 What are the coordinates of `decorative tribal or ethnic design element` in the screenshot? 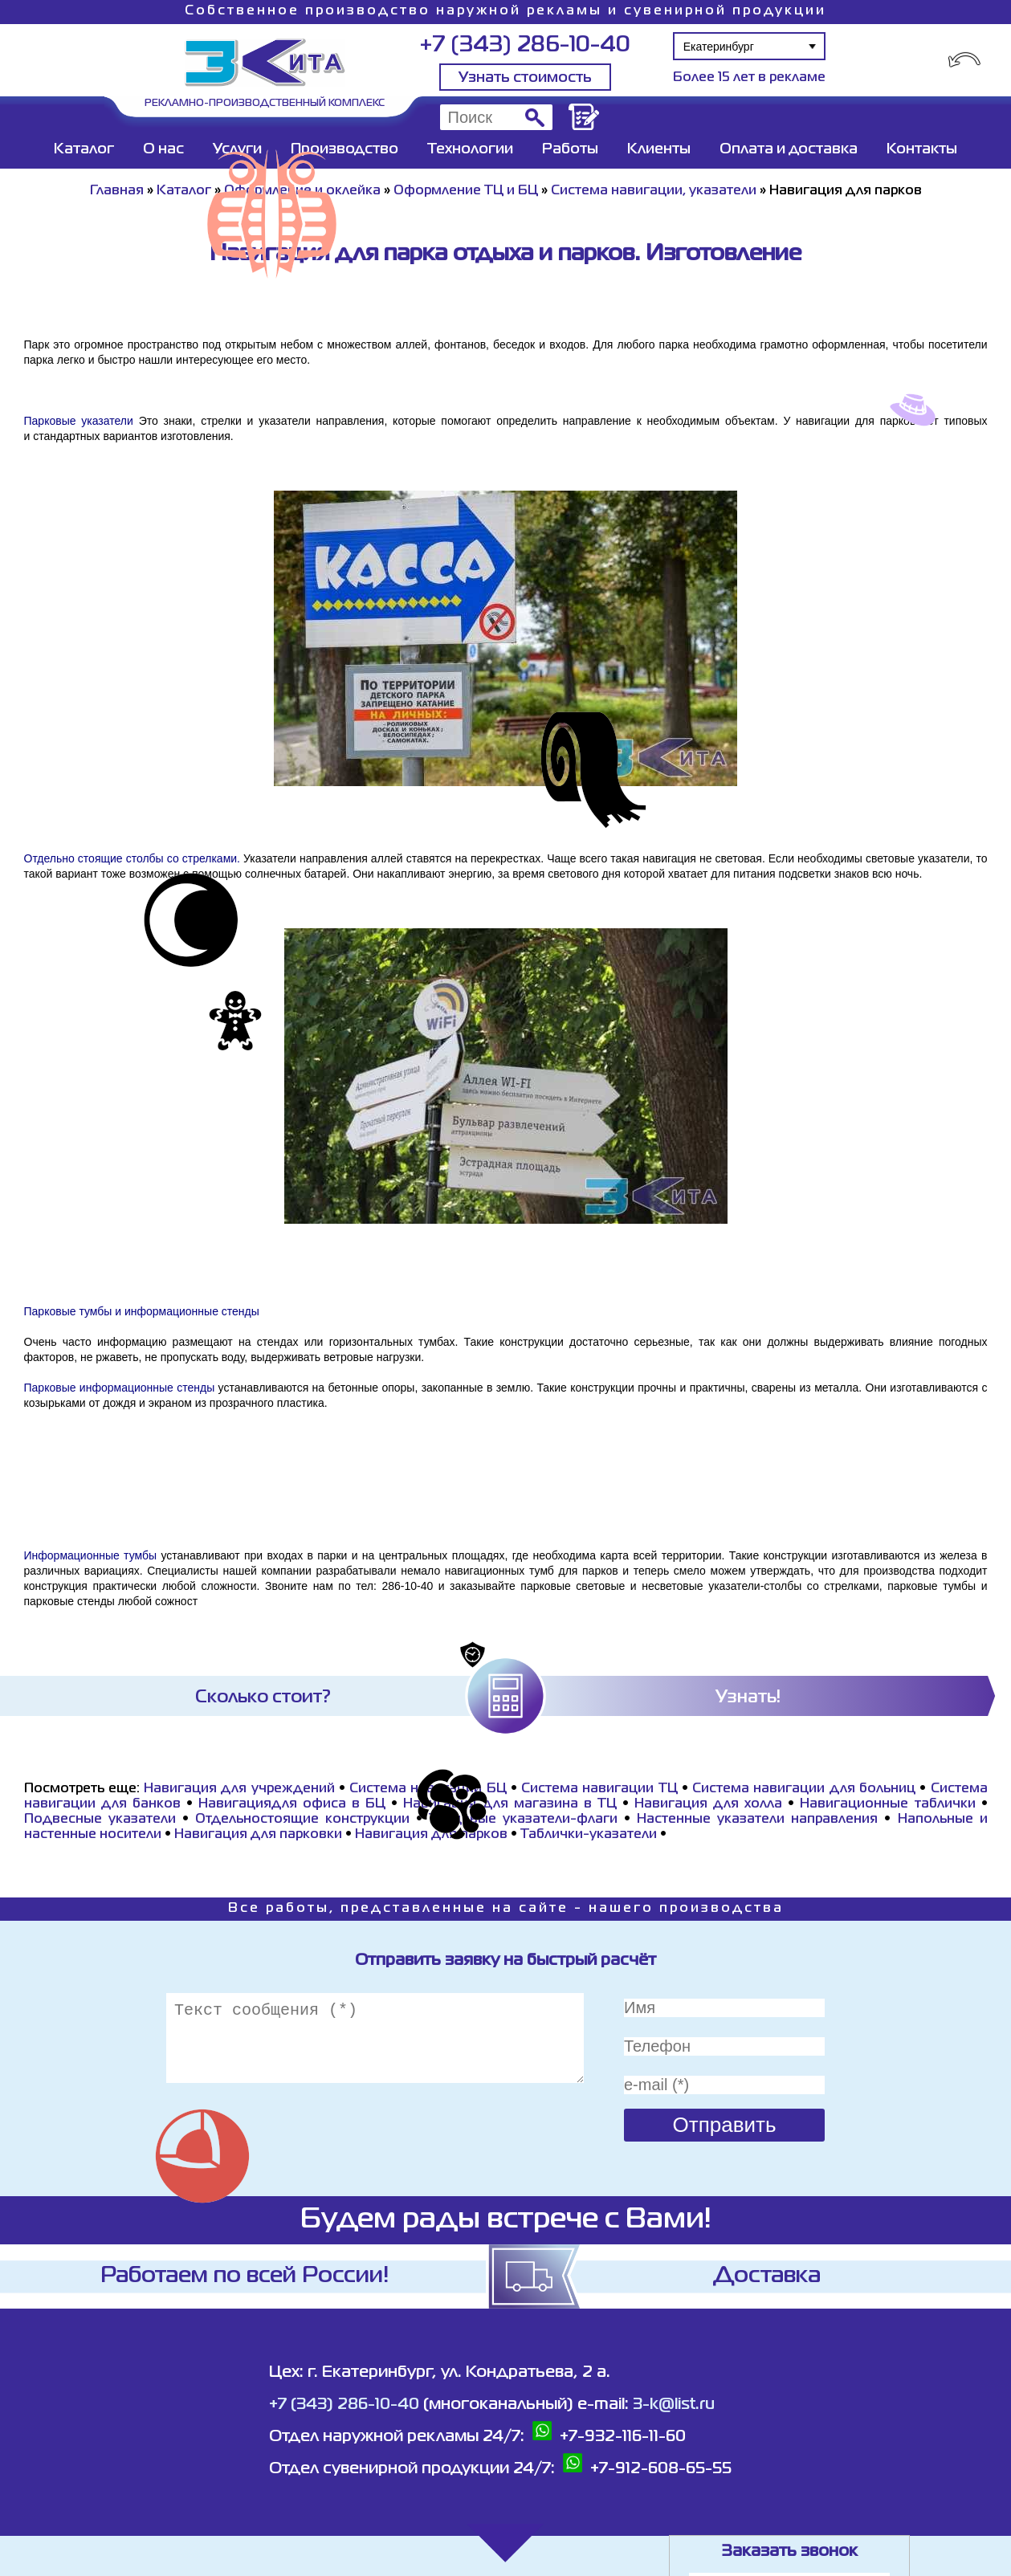 It's located at (271, 214).